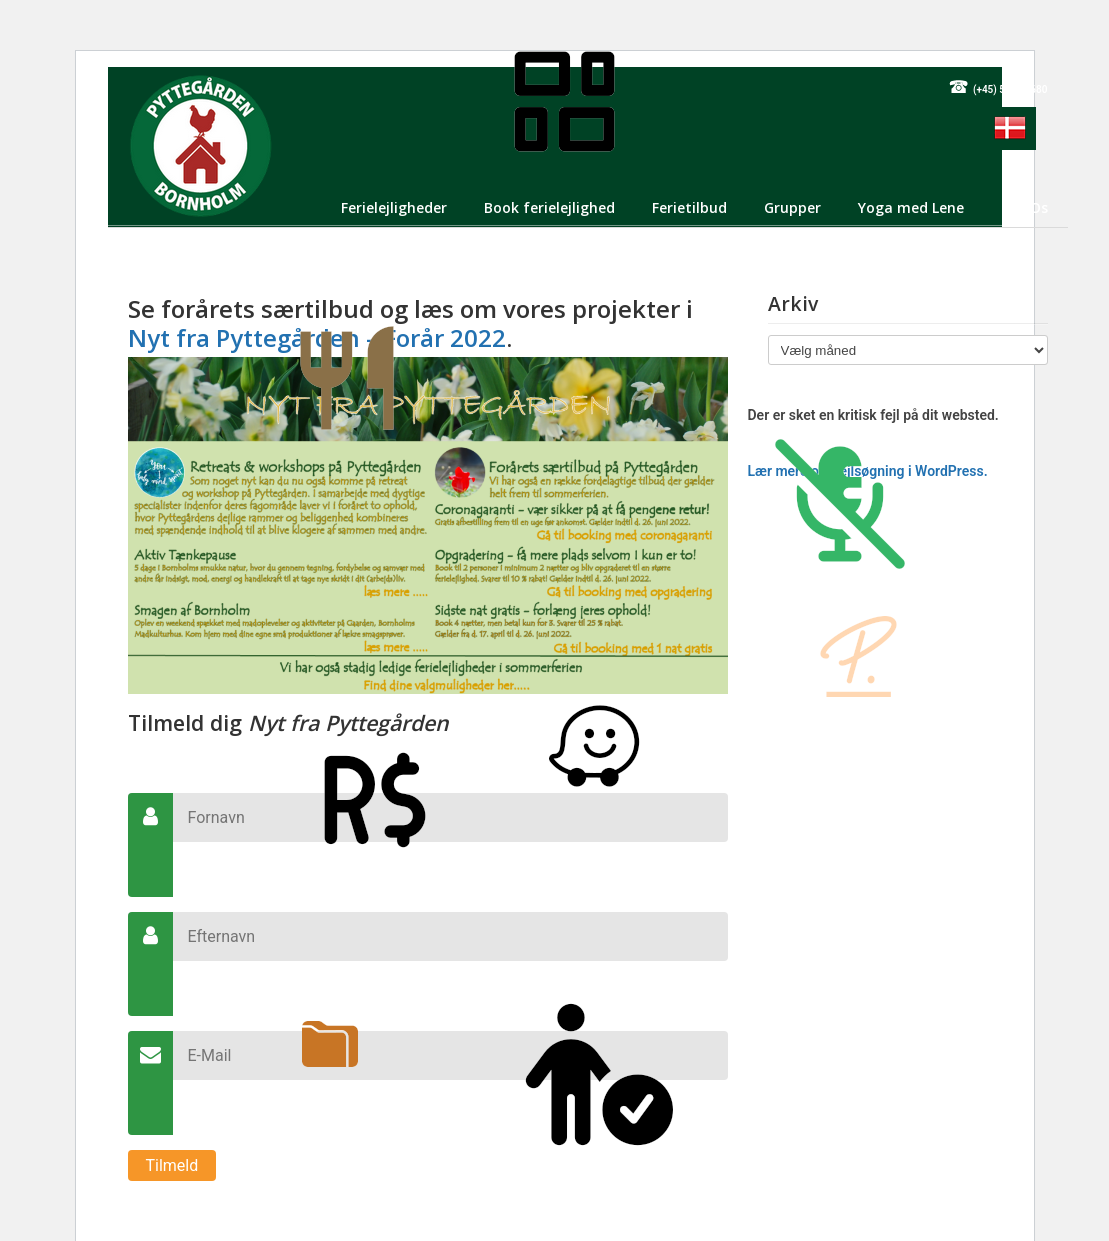  I want to click on indicates brazilian real (BRL) currency, so click(375, 800).